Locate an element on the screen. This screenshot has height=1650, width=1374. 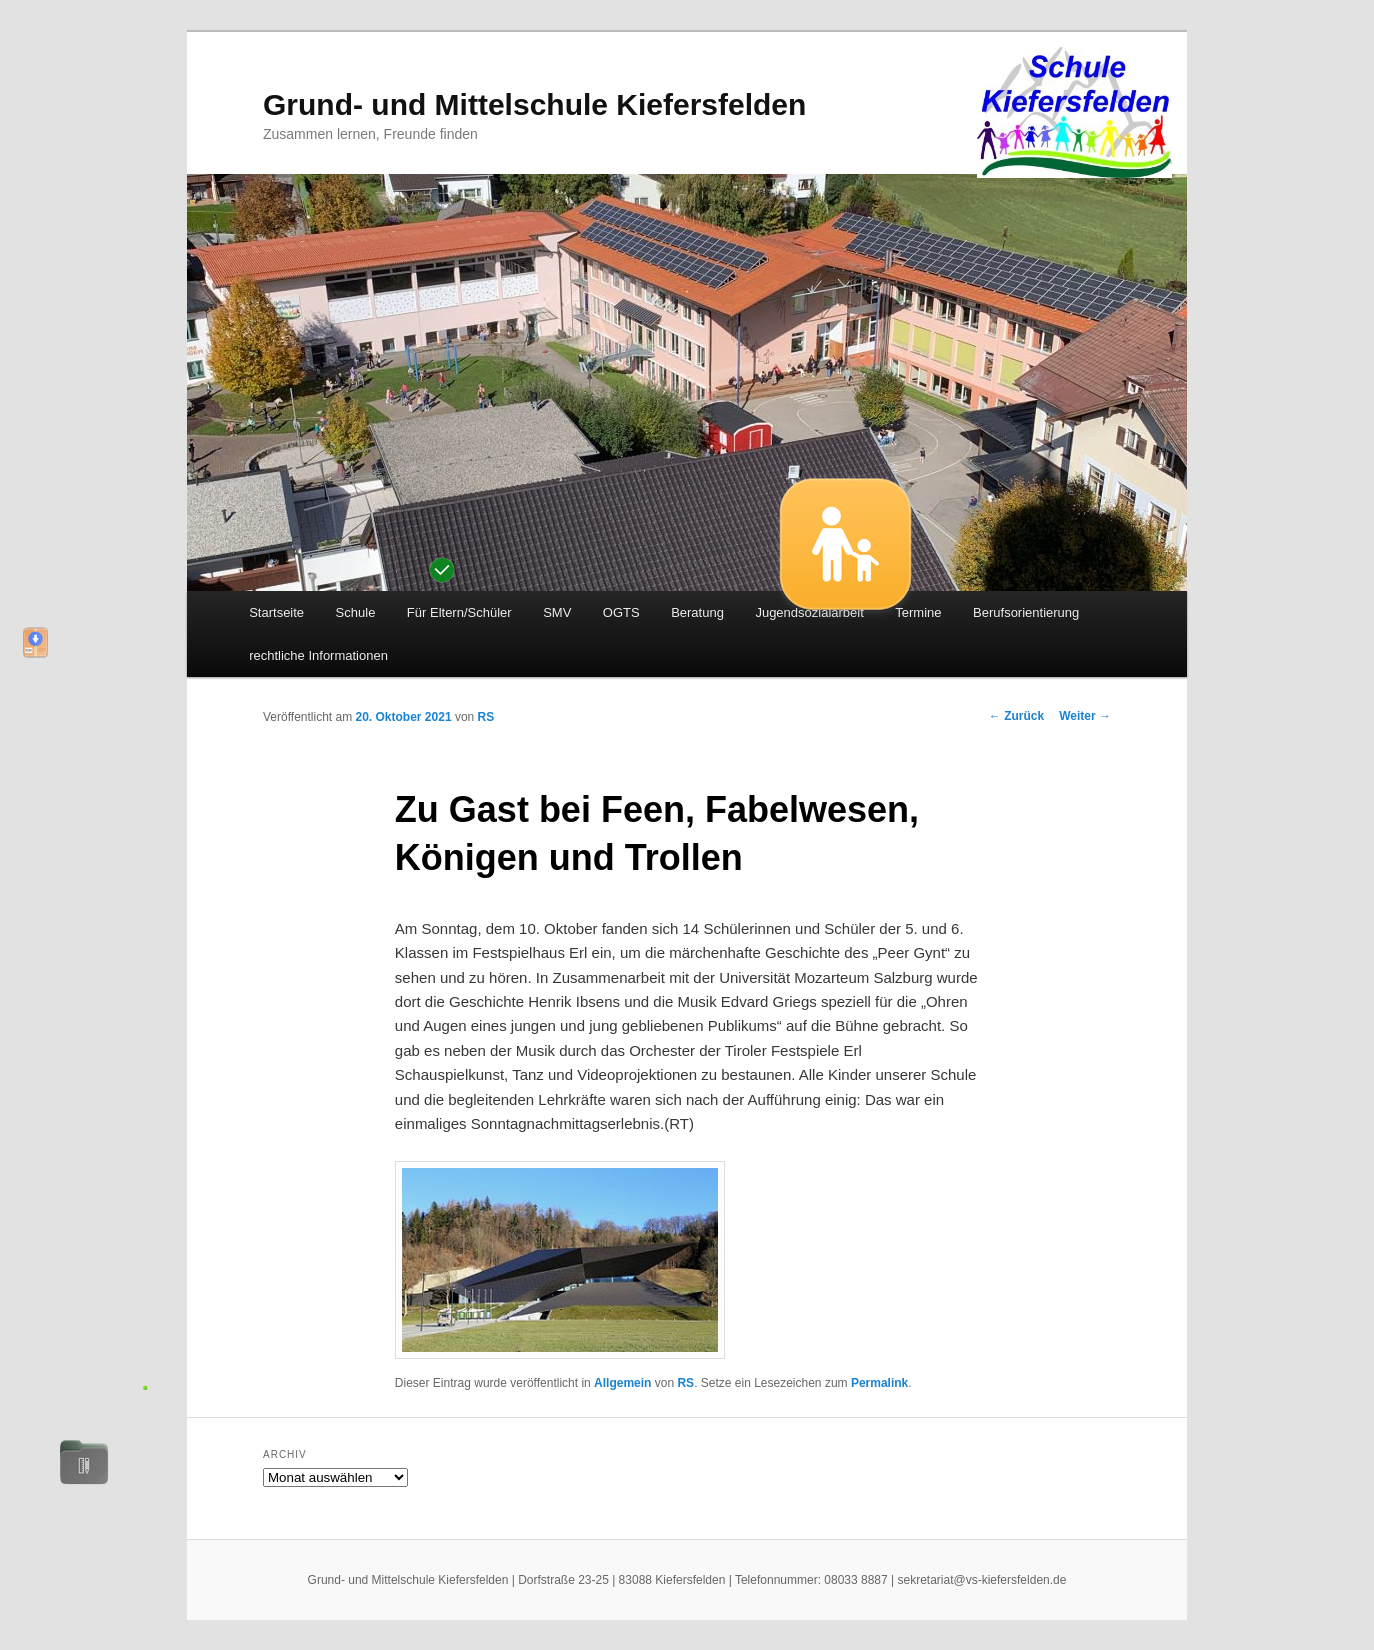
access parental controls settings is located at coordinates (845, 546).